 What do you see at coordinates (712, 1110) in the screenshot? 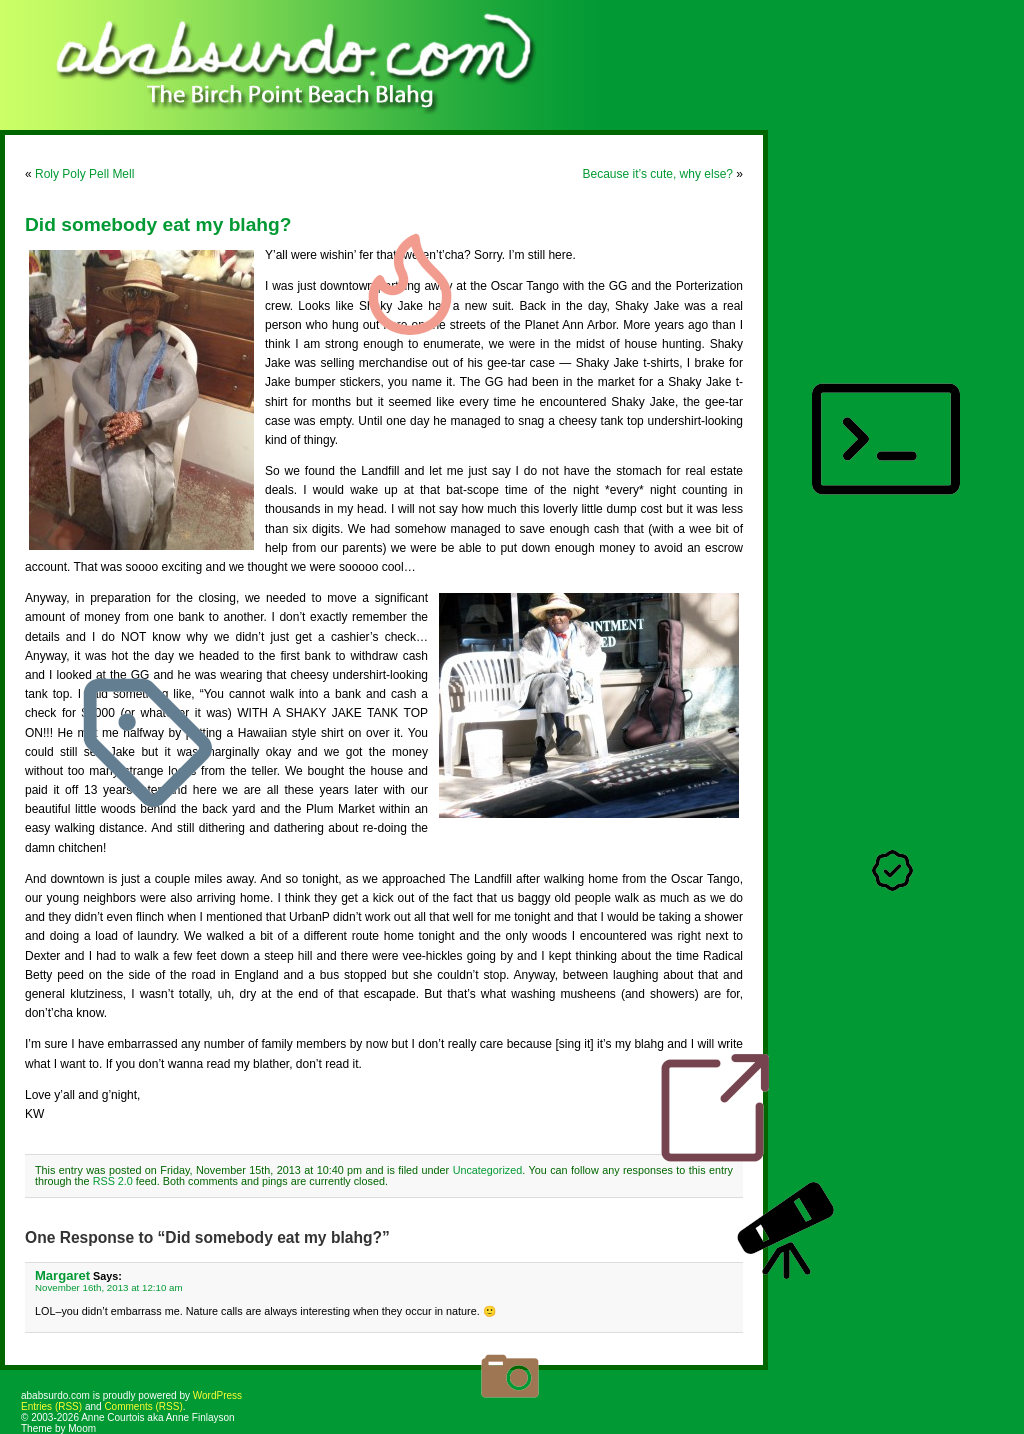
I see `open link in a new tab or window` at bounding box center [712, 1110].